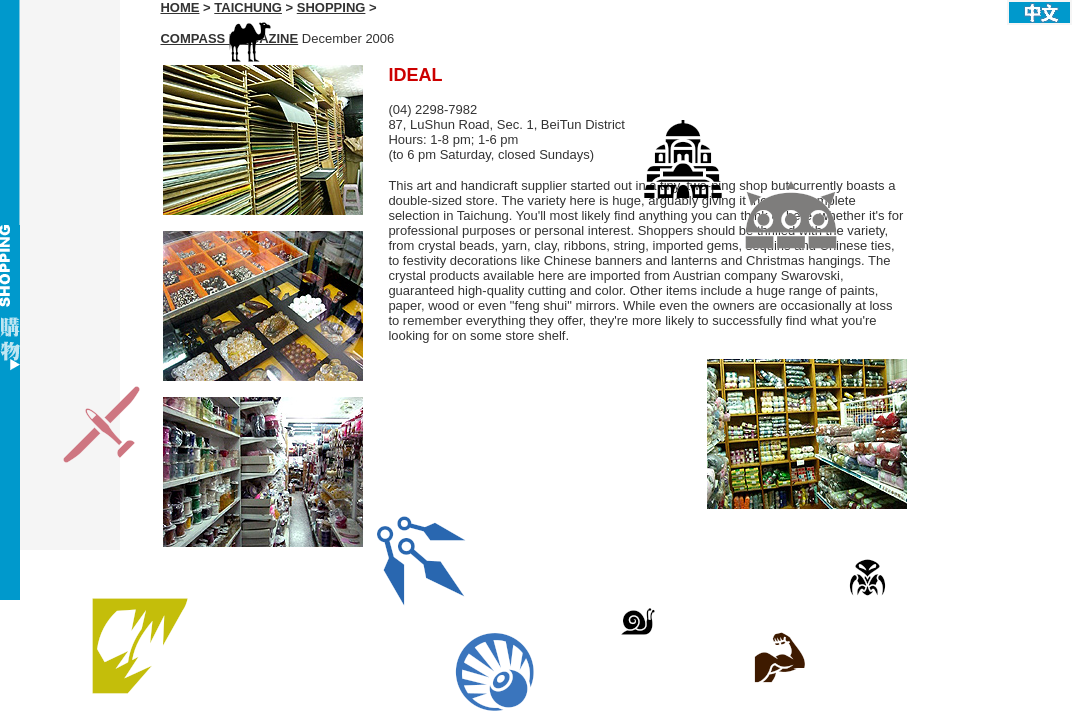  What do you see at coordinates (638, 621) in the screenshot?
I see `indicates slow loading or processing speed` at bounding box center [638, 621].